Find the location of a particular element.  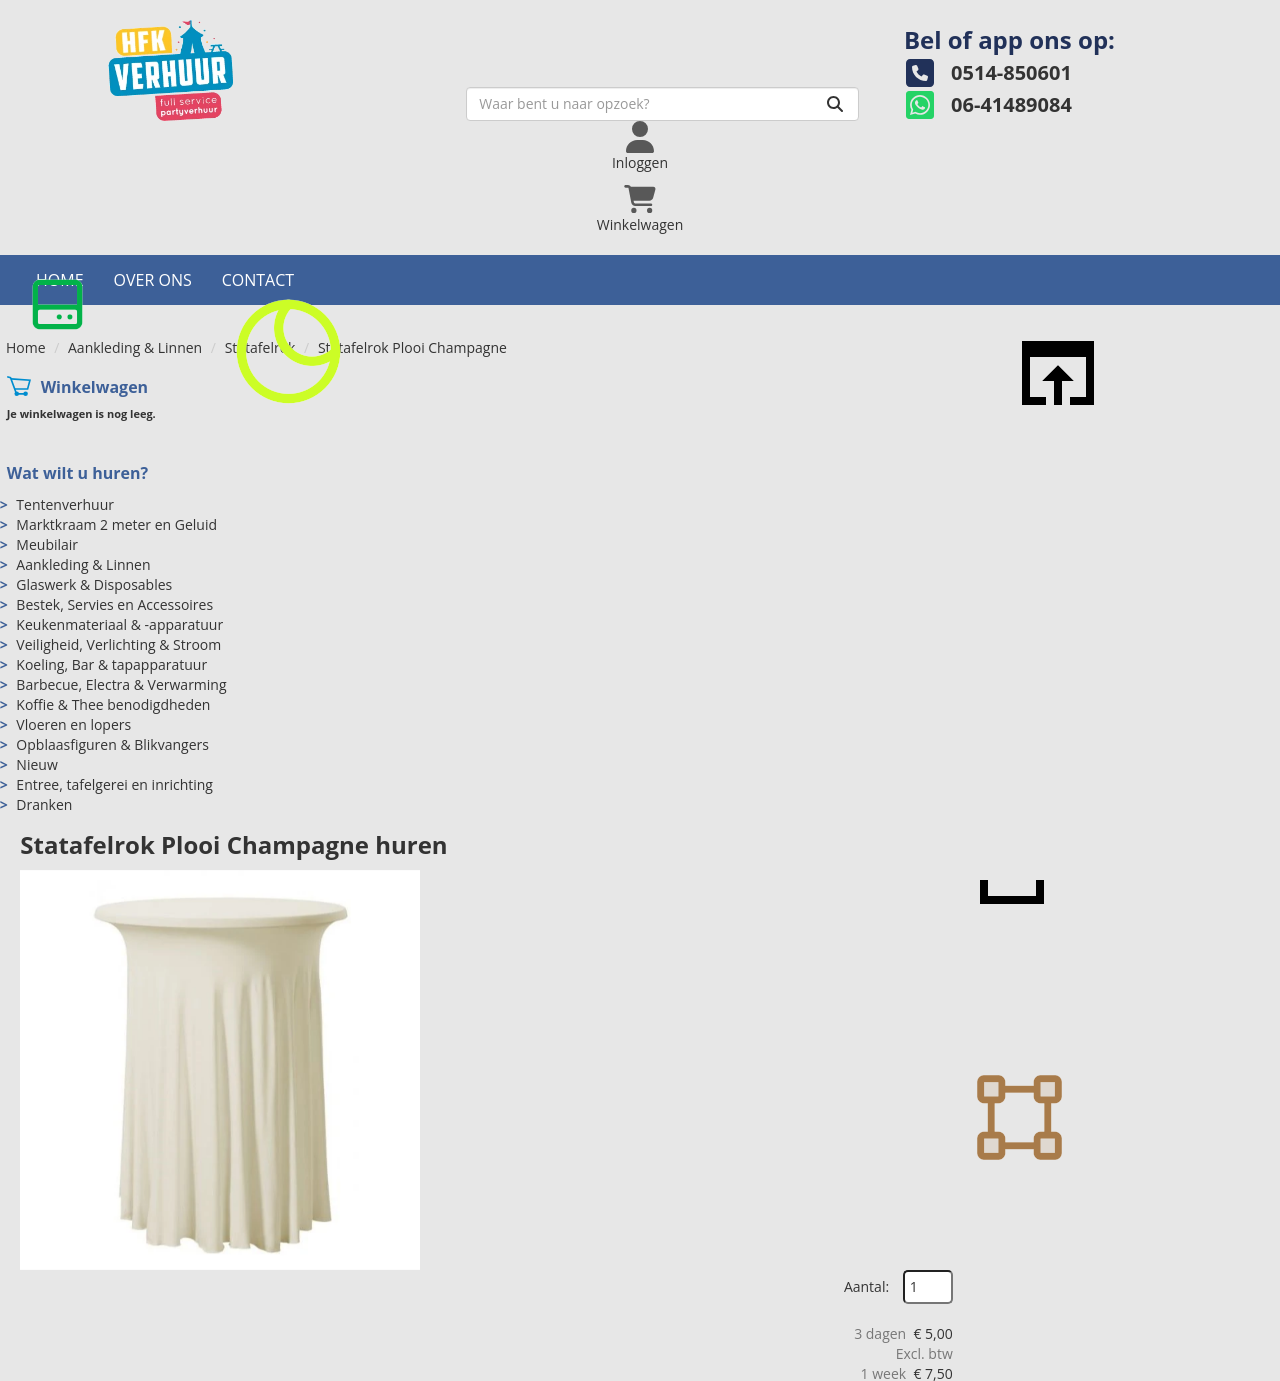

insert a space character is located at coordinates (1012, 892).